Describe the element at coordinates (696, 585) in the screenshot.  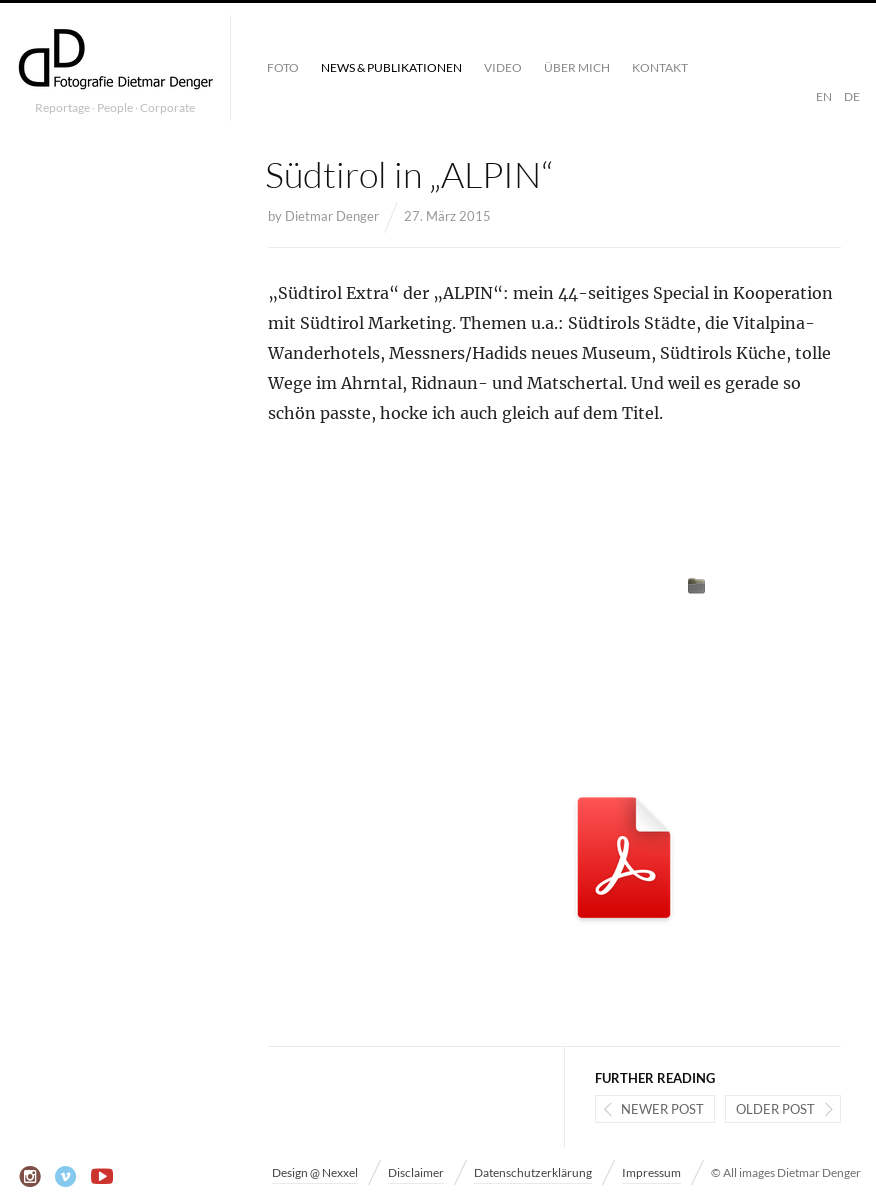
I see `indicates a folder is currently open or expanded` at that location.